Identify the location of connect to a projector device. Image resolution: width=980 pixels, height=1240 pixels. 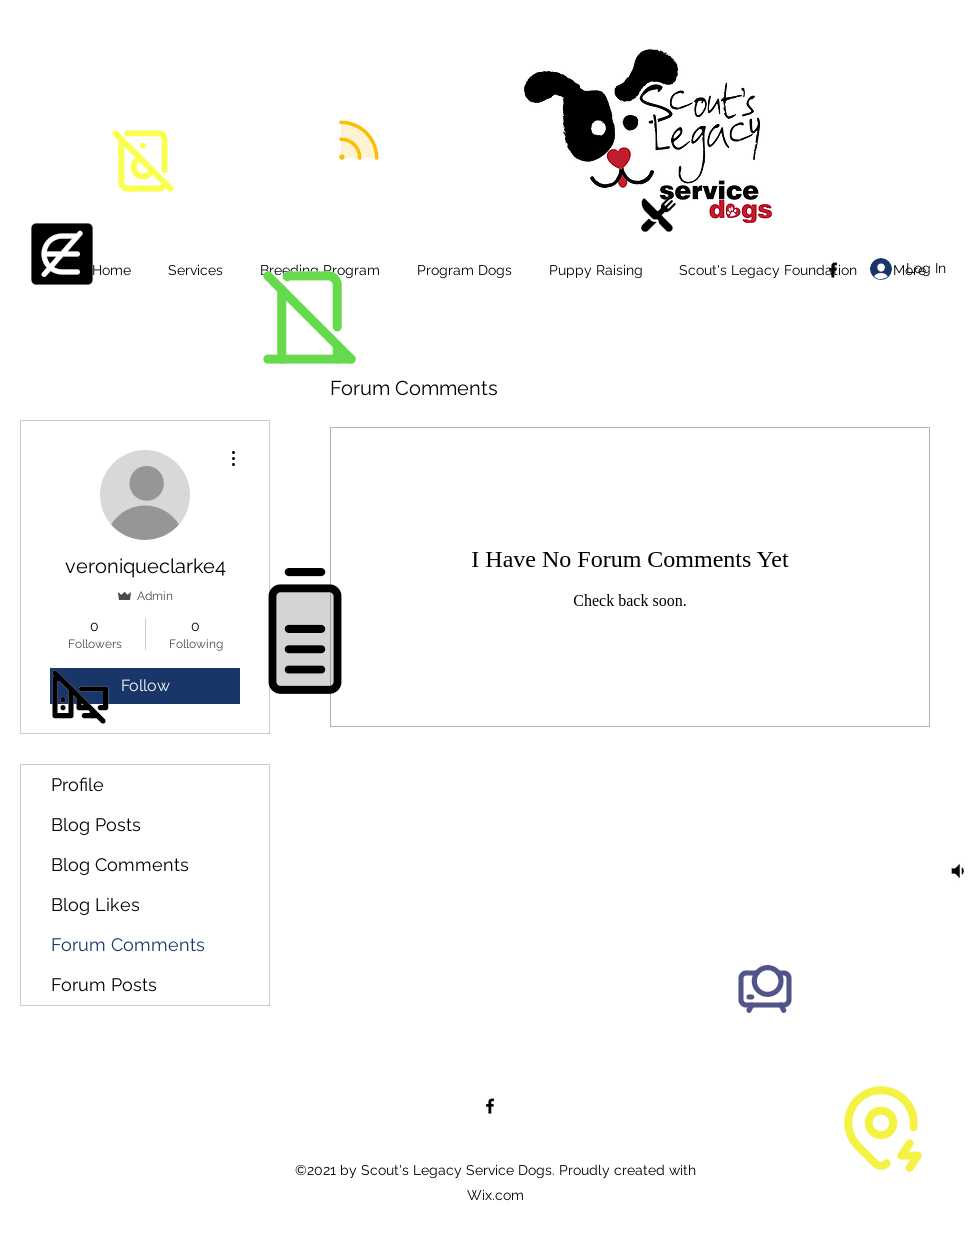
(765, 989).